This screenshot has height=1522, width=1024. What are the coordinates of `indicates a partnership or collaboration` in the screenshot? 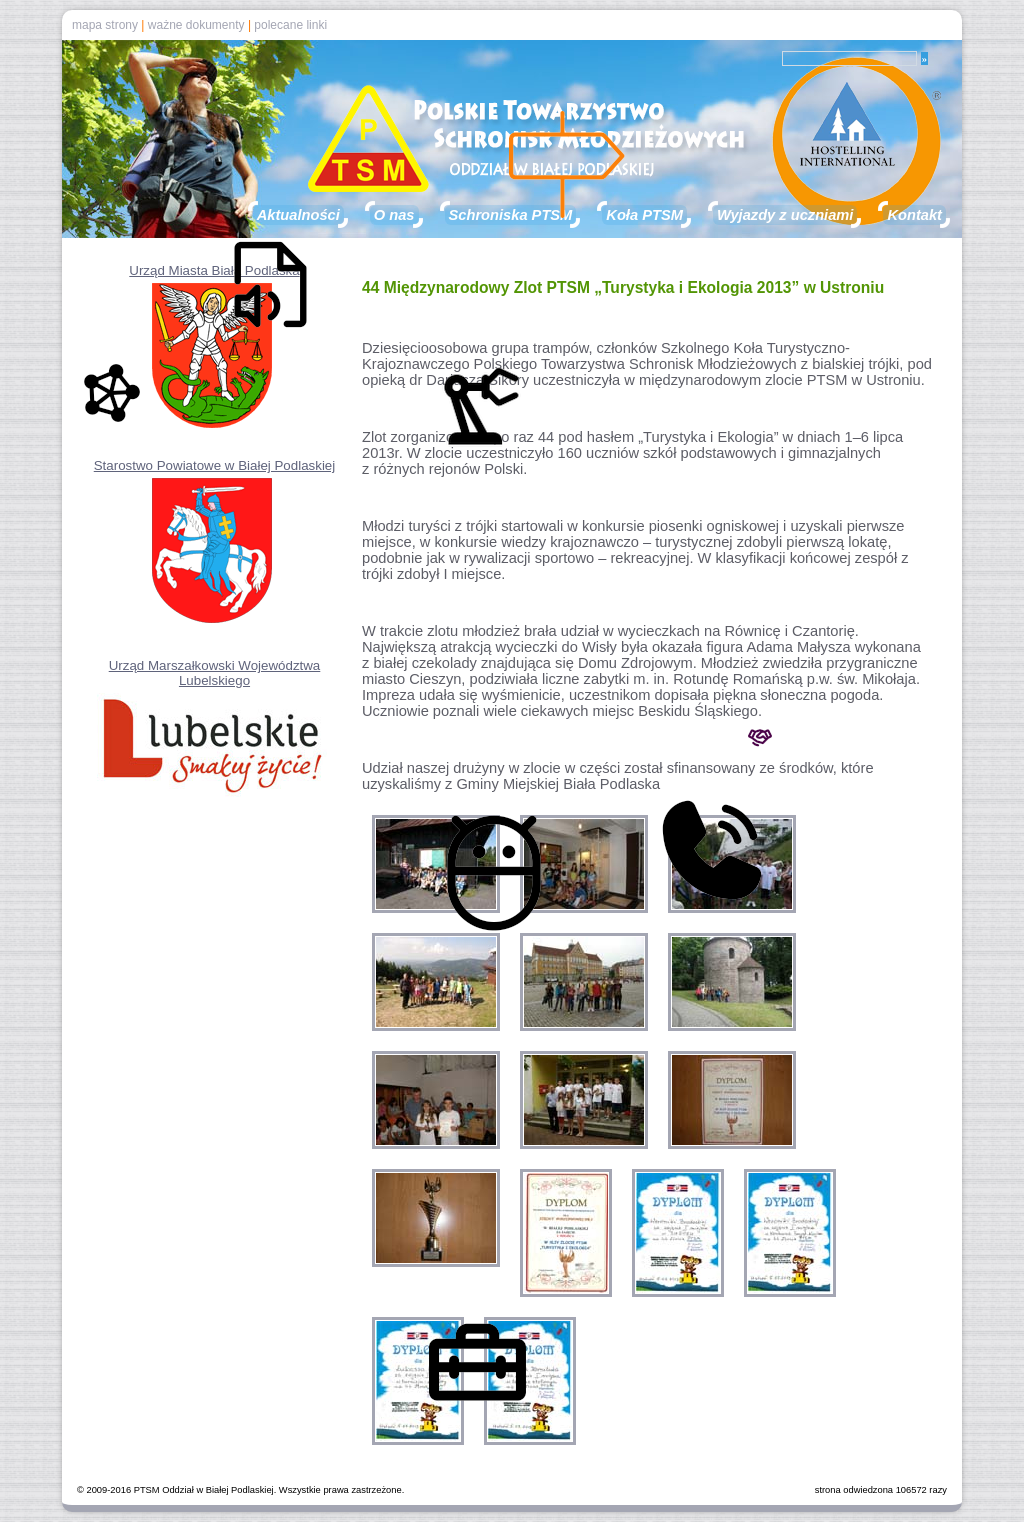 It's located at (760, 737).